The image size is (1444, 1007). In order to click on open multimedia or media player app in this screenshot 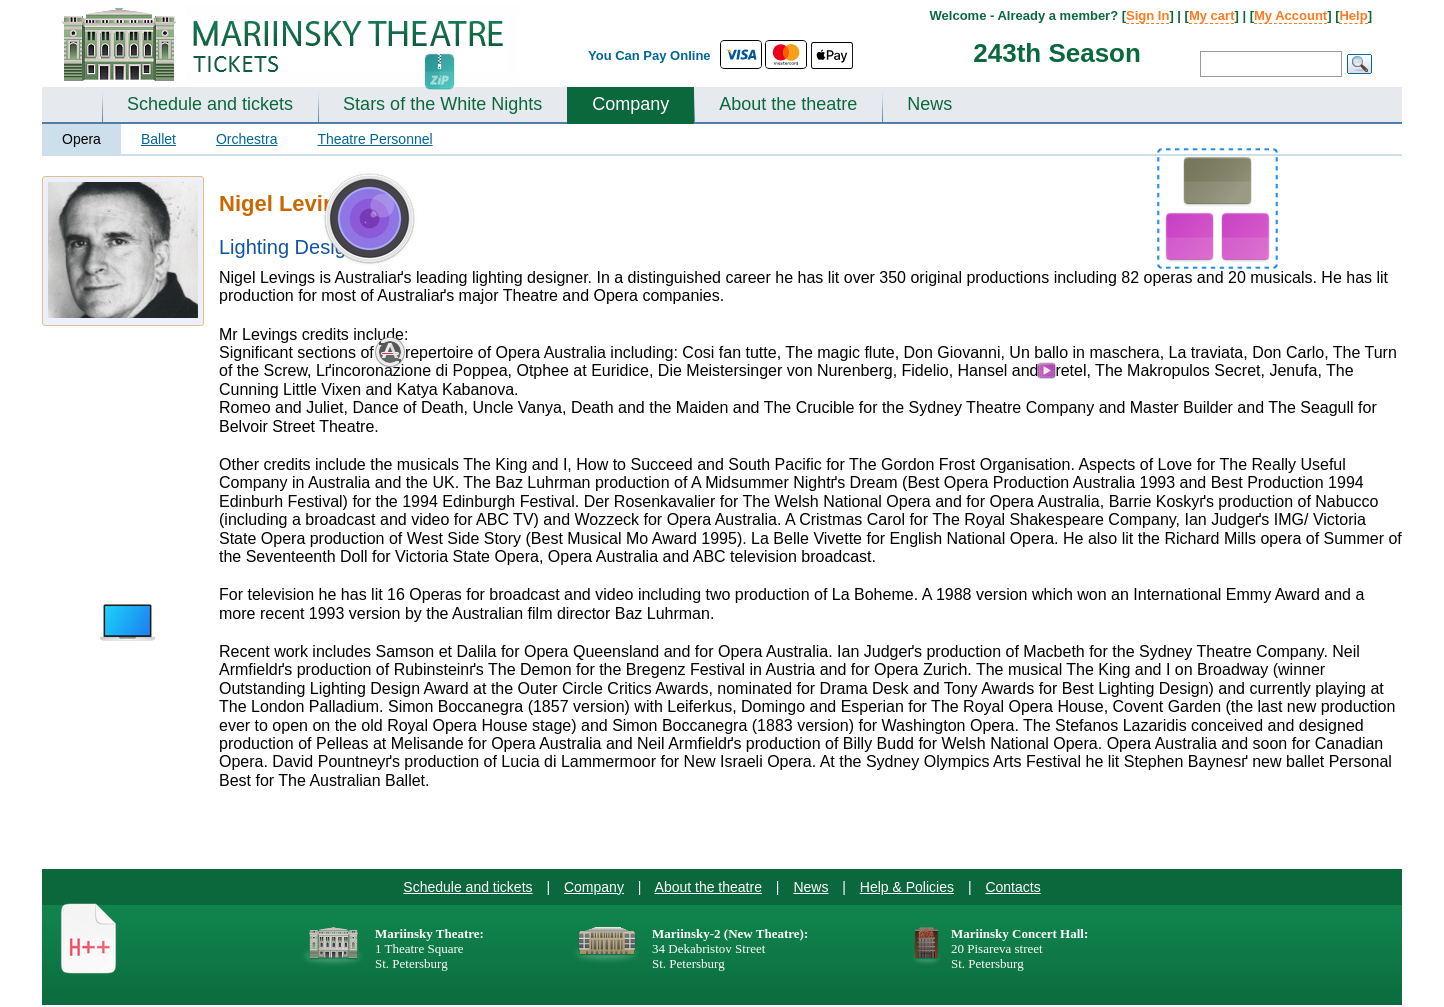, I will do `click(1046, 370)`.